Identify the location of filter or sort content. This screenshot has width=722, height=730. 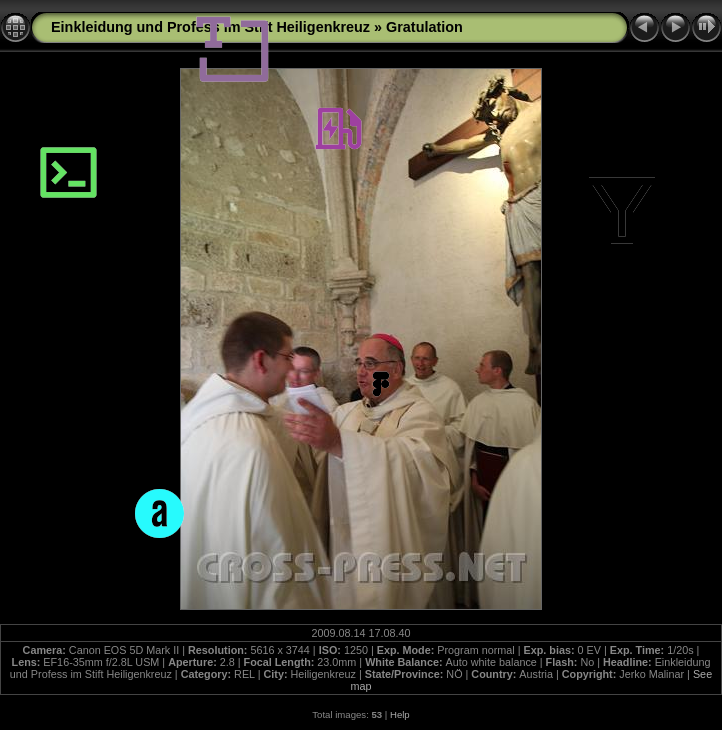
(622, 207).